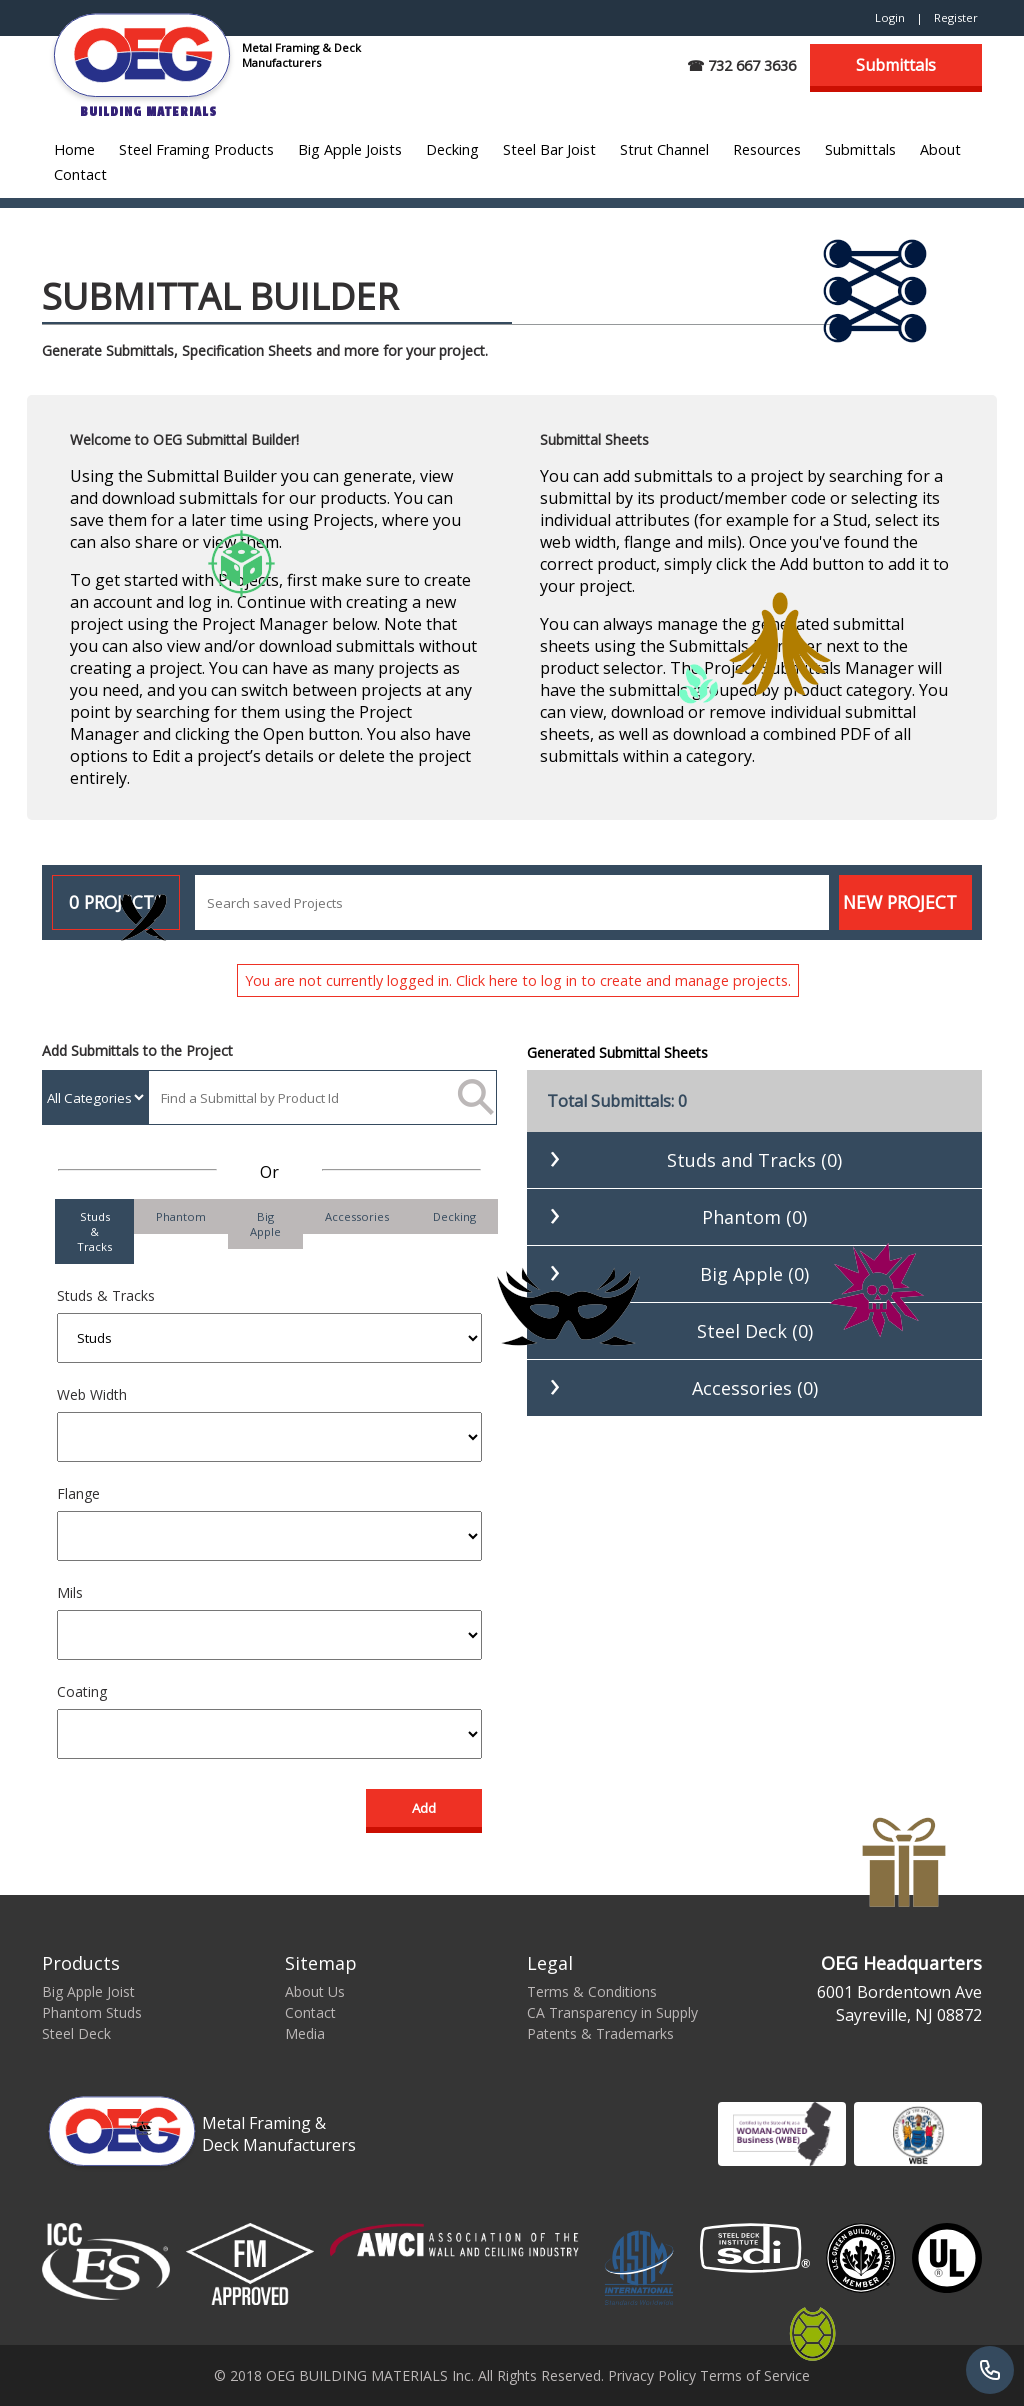 Image resolution: width=1024 pixels, height=2406 pixels. Describe the element at coordinates (780, 643) in the screenshot. I see `equip a wing cloak or cape item` at that location.